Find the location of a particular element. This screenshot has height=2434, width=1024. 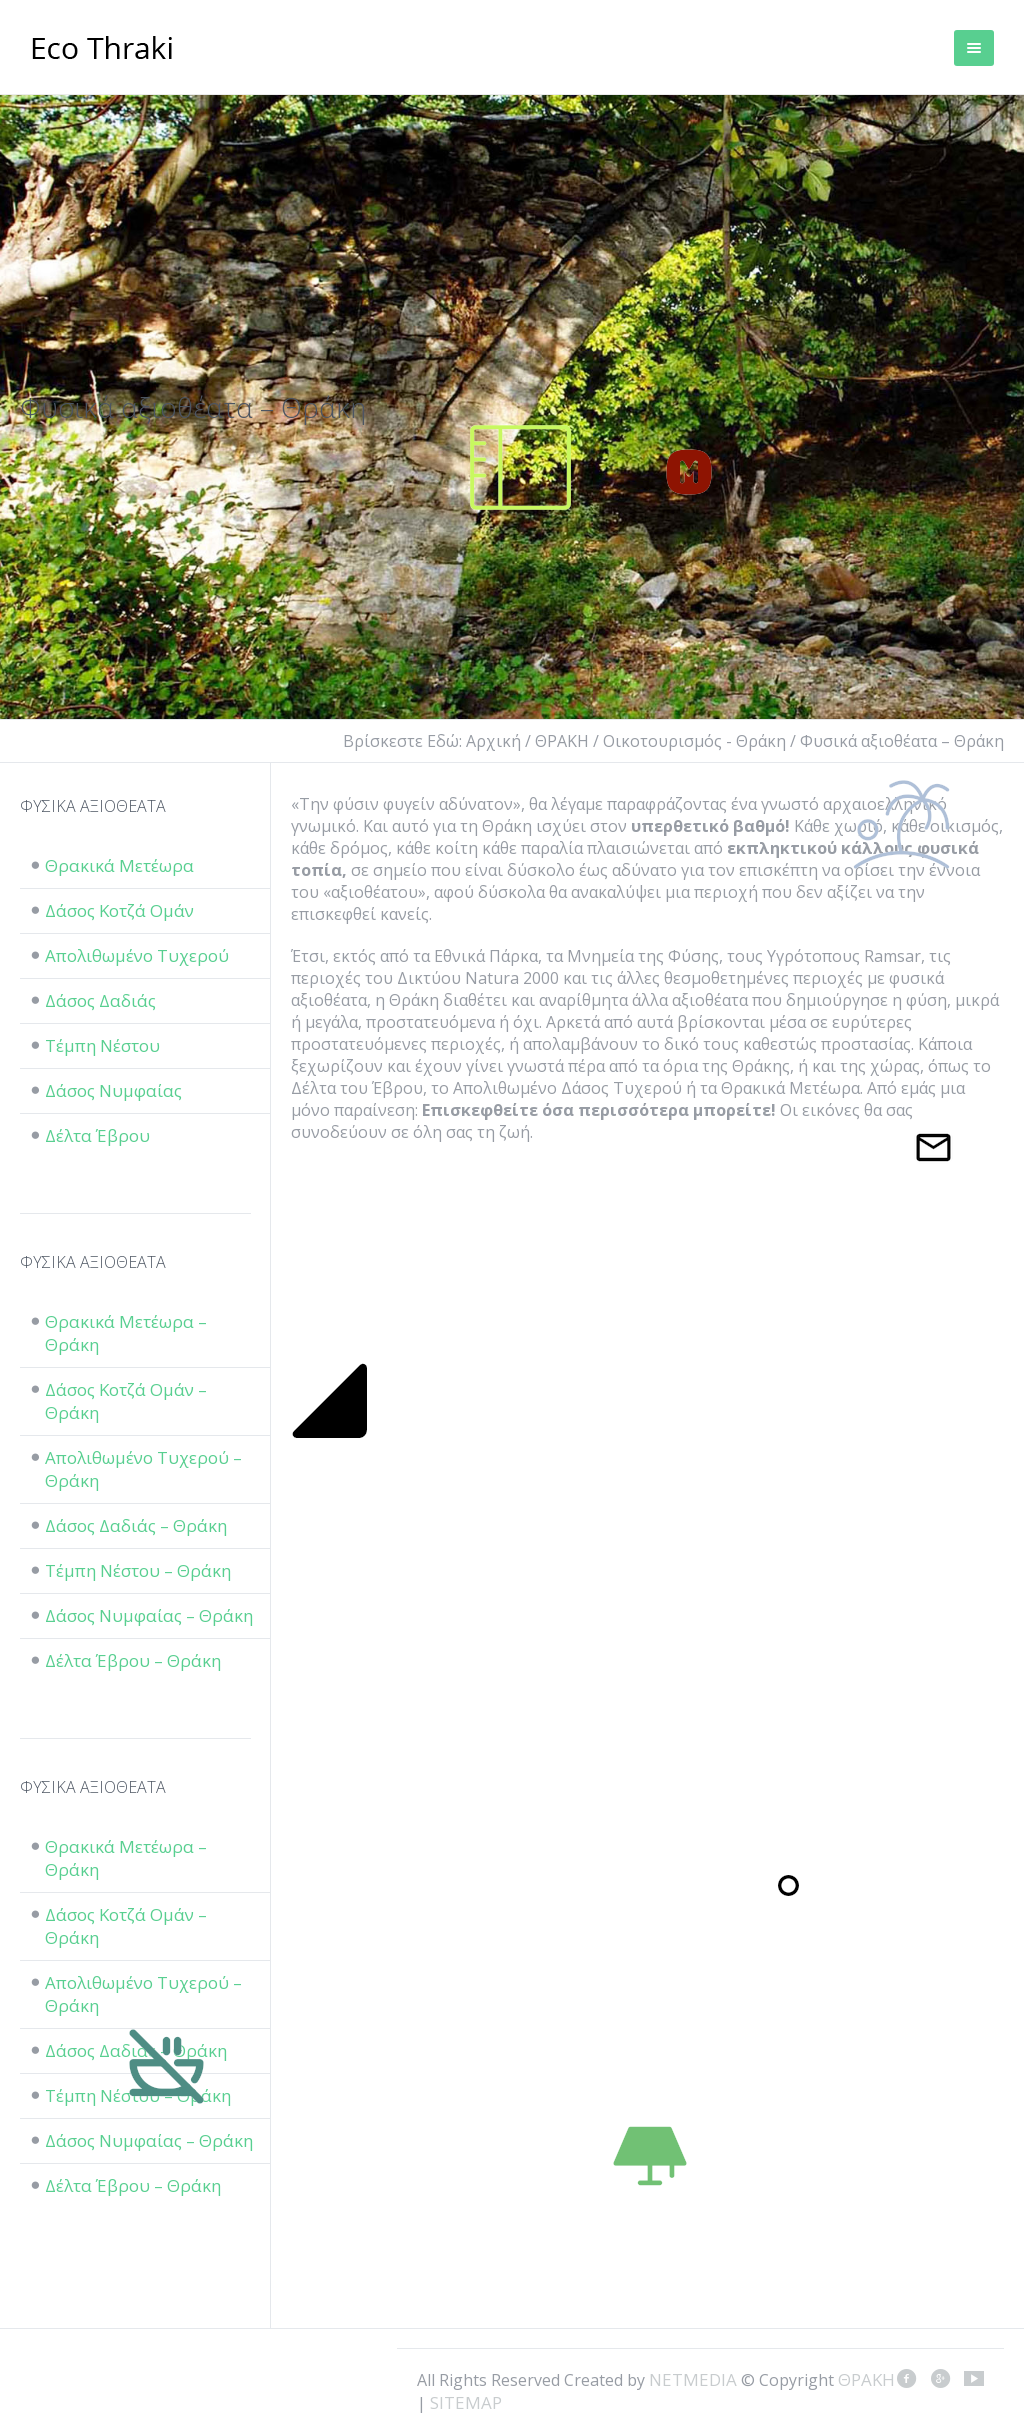

open your email inbox is located at coordinates (933, 1147).